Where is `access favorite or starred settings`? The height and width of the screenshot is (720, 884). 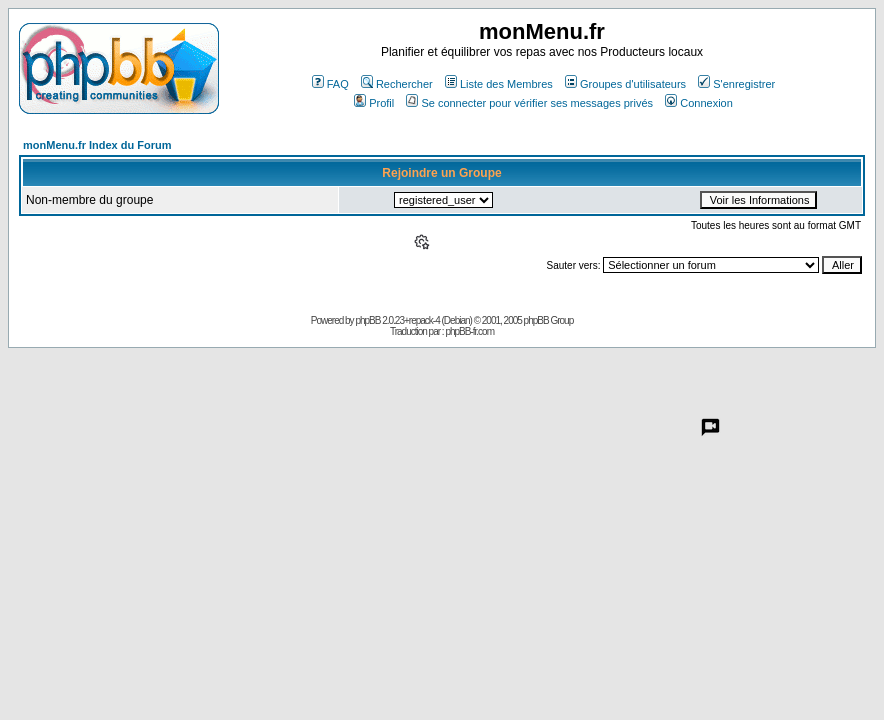 access favorite or starred settings is located at coordinates (421, 241).